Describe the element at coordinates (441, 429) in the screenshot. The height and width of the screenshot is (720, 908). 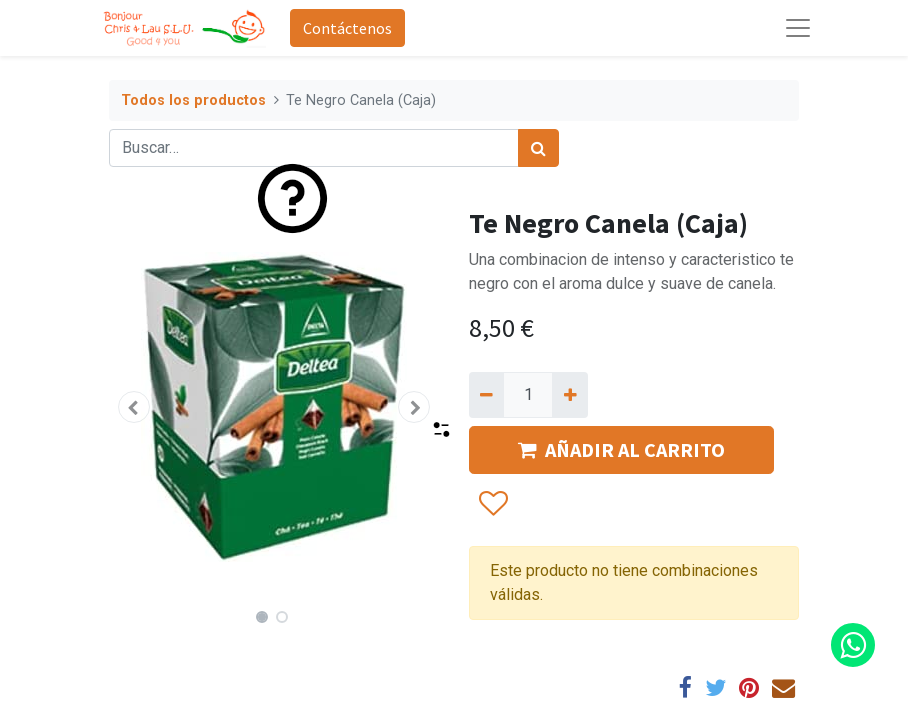
I see `adjust audio equalizer settings` at that location.